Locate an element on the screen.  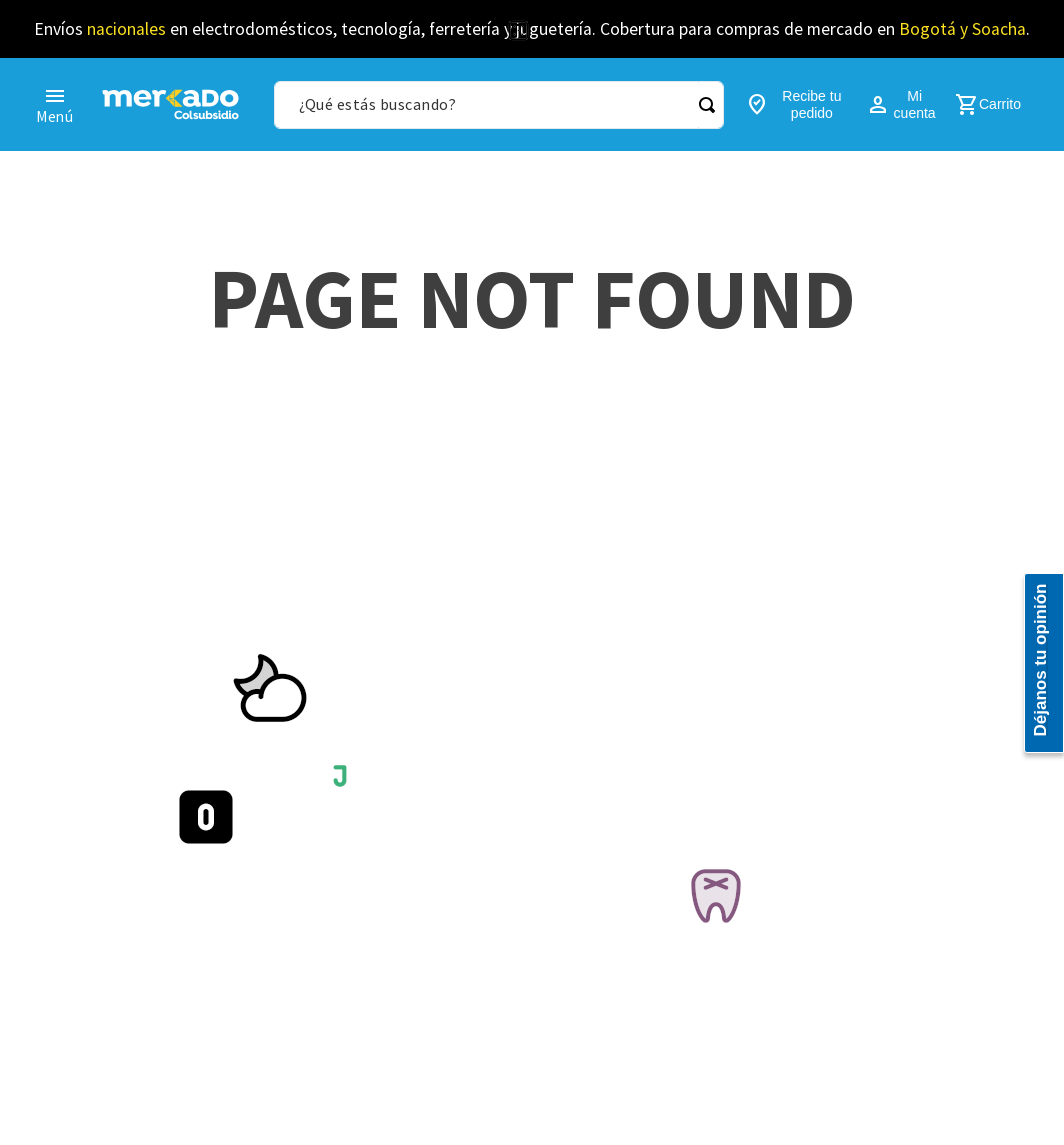
indicates nighttime or evening weather conditions is located at coordinates (268, 691).